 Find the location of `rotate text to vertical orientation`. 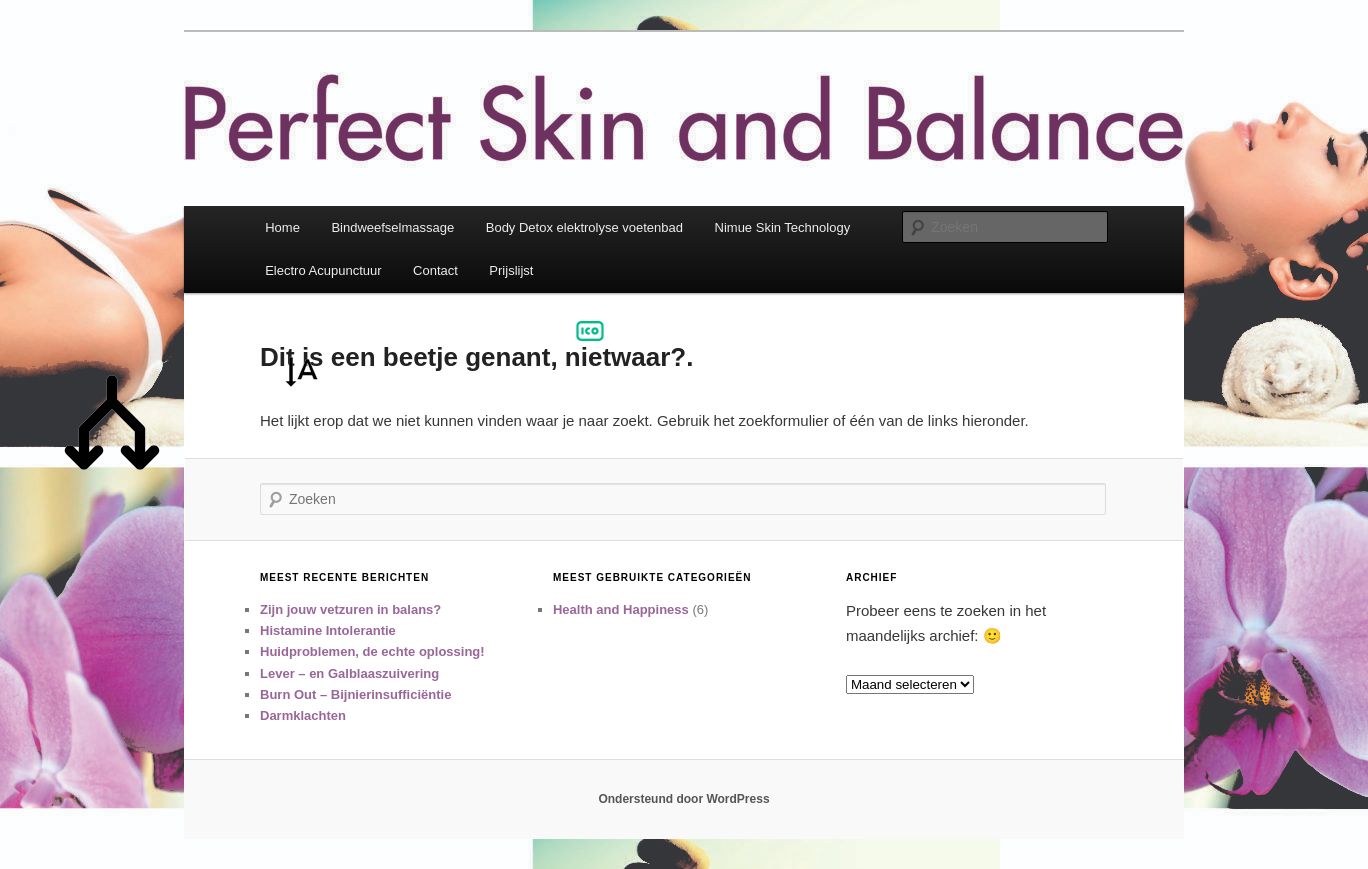

rotate text to vertical orientation is located at coordinates (302, 372).